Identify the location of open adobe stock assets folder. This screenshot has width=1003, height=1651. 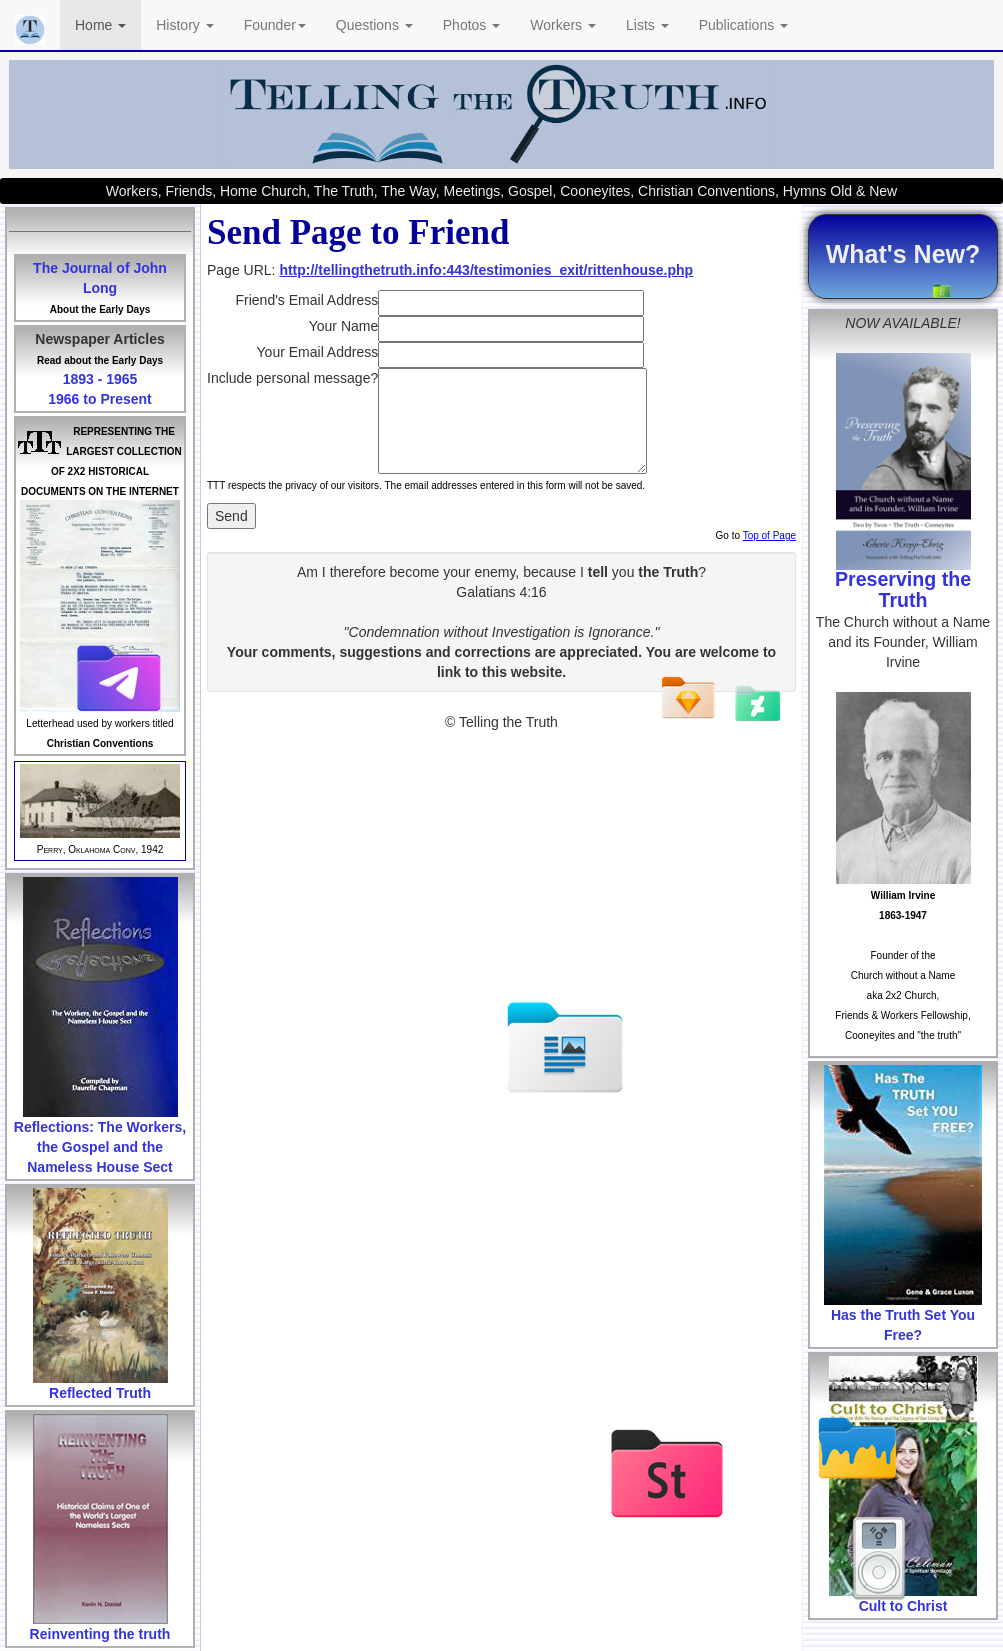
(666, 1476).